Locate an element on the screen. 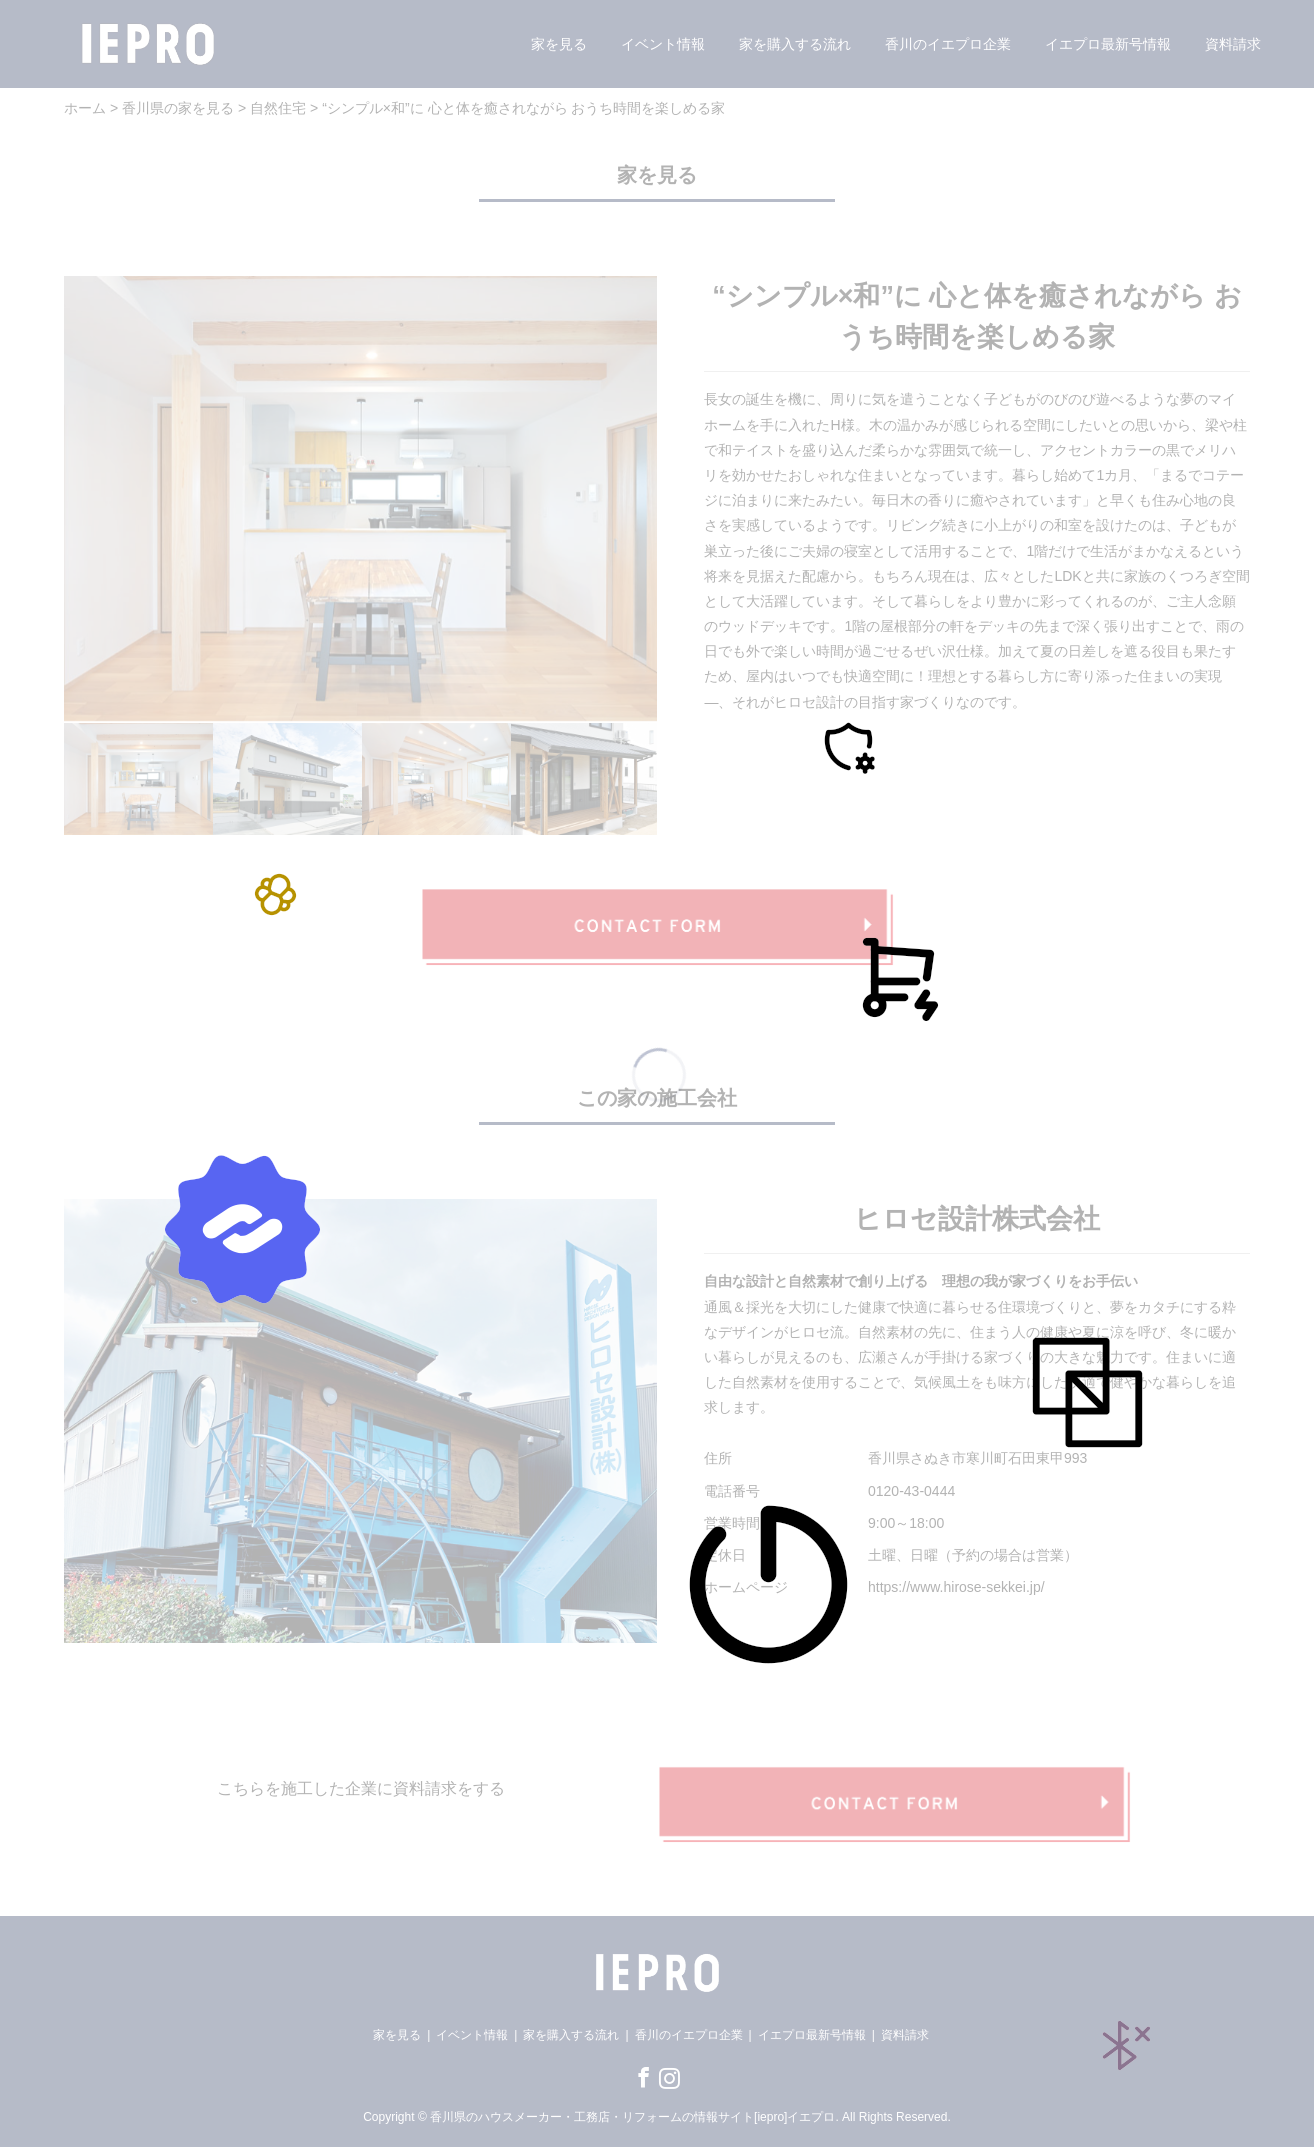 The height and width of the screenshot is (2147, 1314). indicates a discord partnered server is located at coordinates (242, 1229).